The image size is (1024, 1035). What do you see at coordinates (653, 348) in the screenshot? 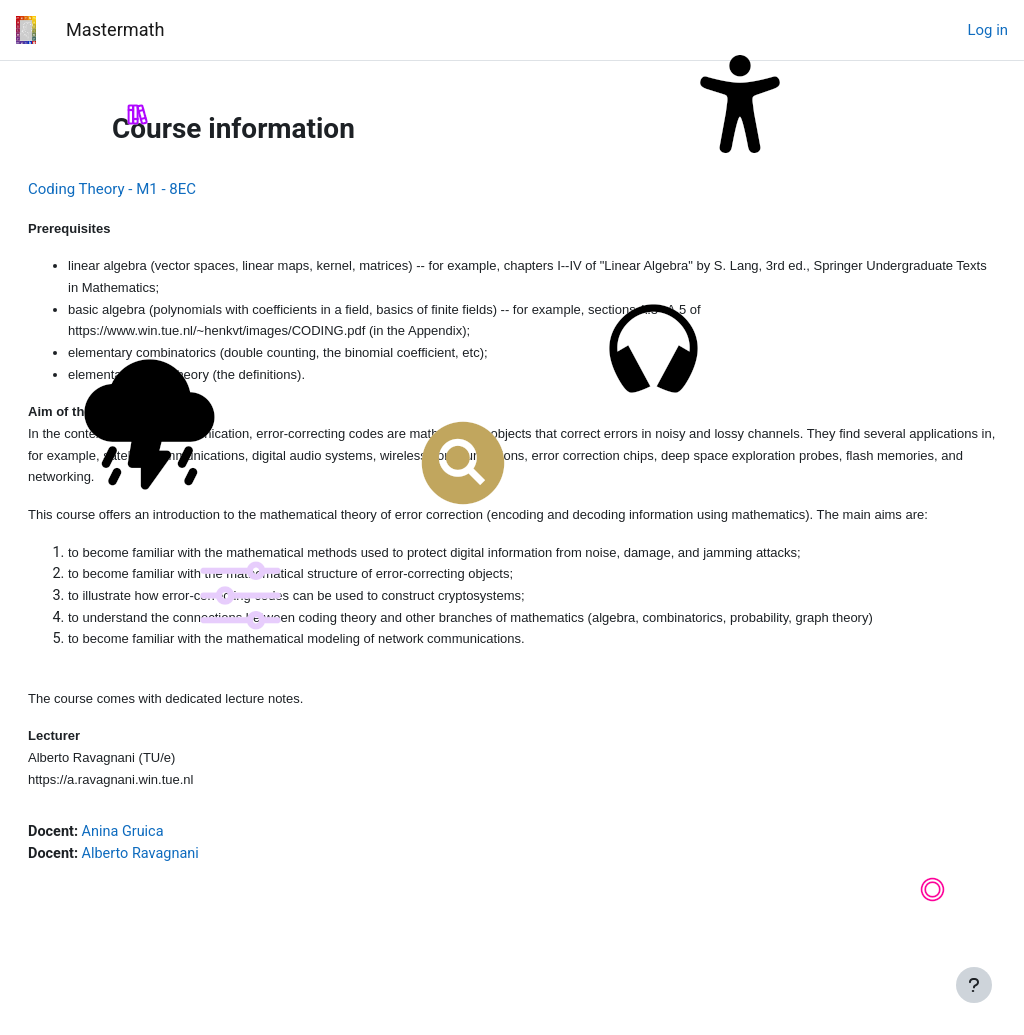
I see `contact customer support` at bounding box center [653, 348].